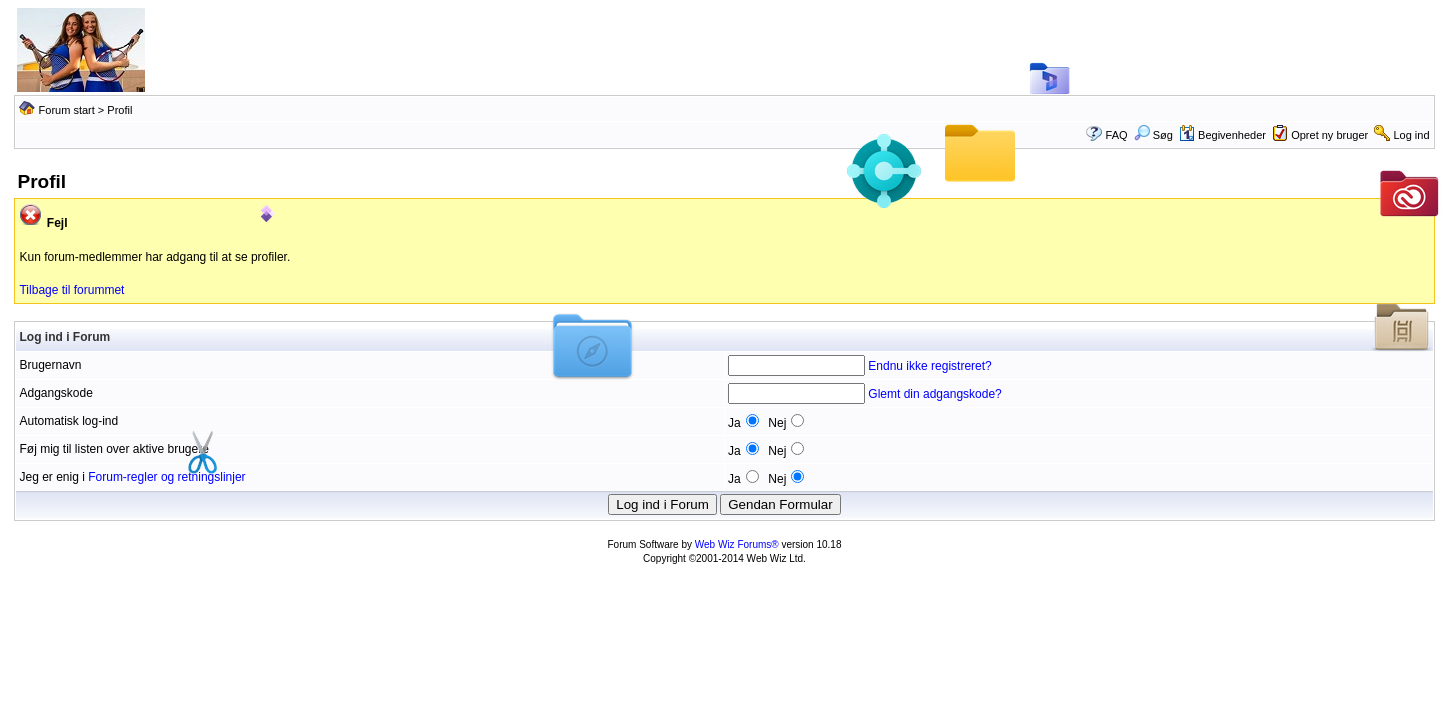  What do you see at coordinates (592, 345) in the screenshot?
I see `open web browser bookmarks folder` at bounding box center [592, 345].